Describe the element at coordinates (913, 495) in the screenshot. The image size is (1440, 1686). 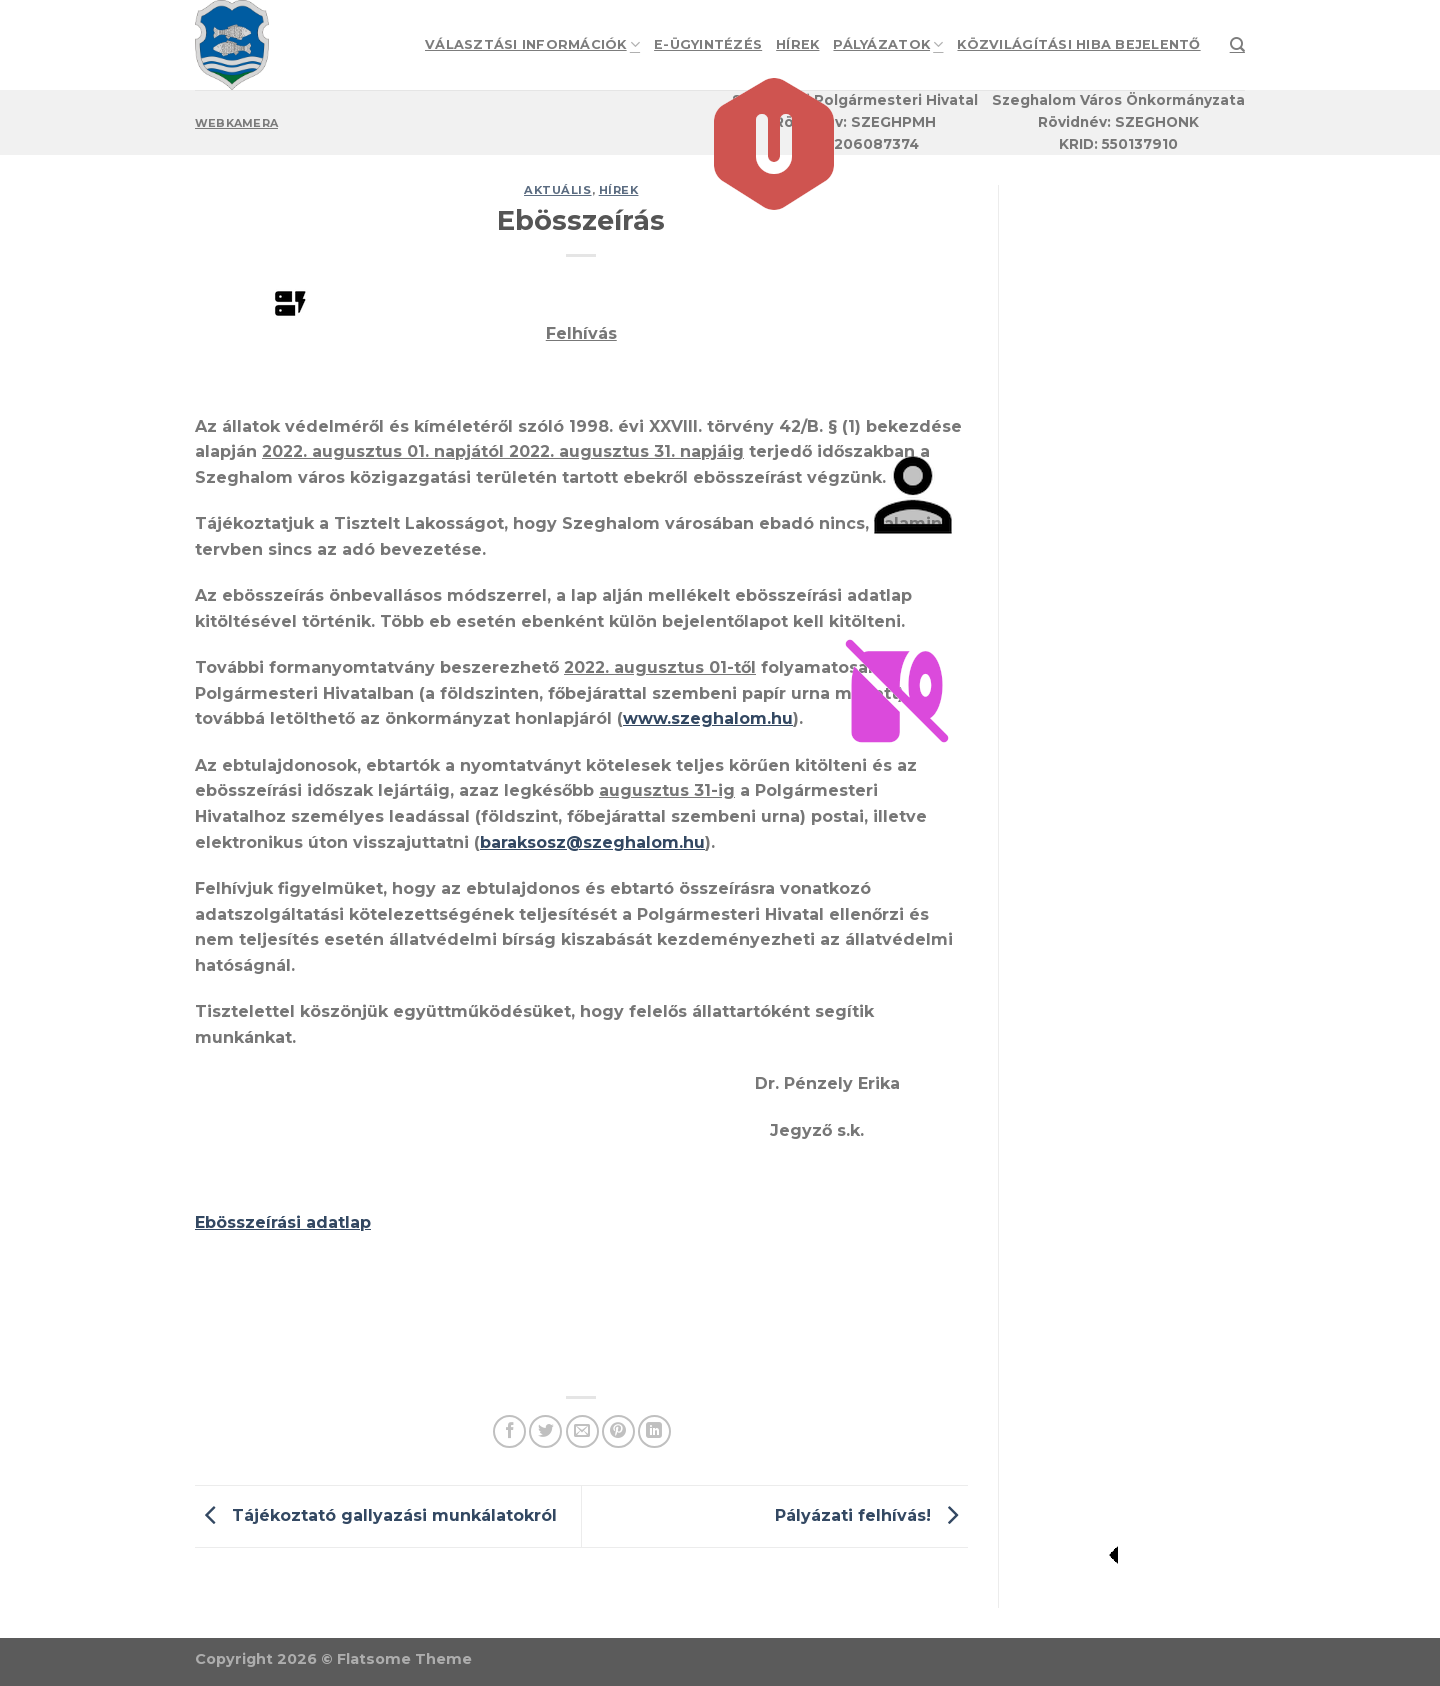
I see `view your profile` at that location.